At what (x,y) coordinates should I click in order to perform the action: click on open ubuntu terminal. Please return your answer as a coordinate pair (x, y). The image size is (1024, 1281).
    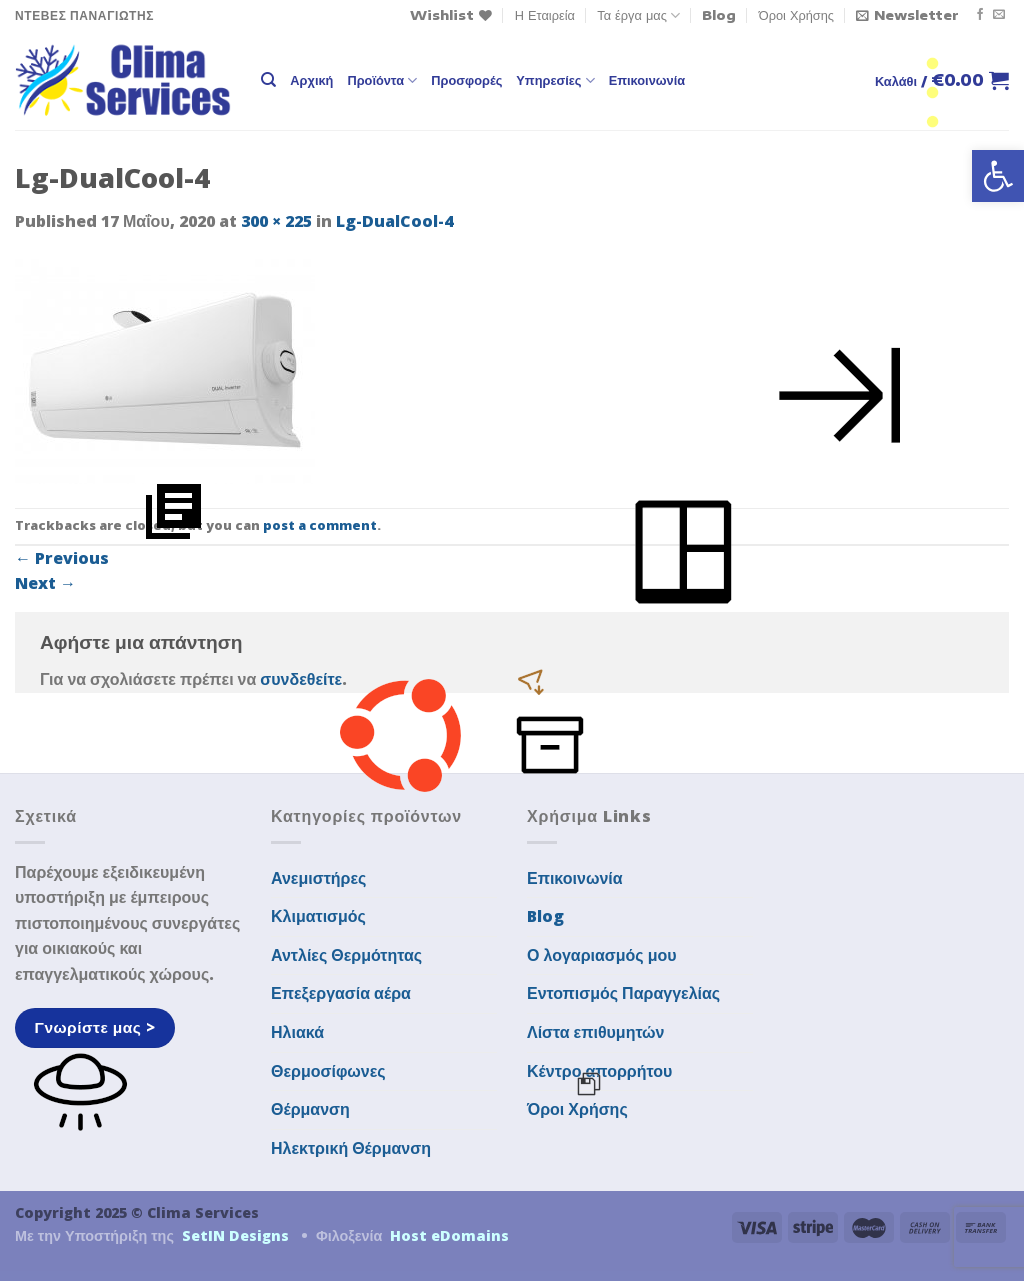
    Looking at the image, I should click on (404, 735).